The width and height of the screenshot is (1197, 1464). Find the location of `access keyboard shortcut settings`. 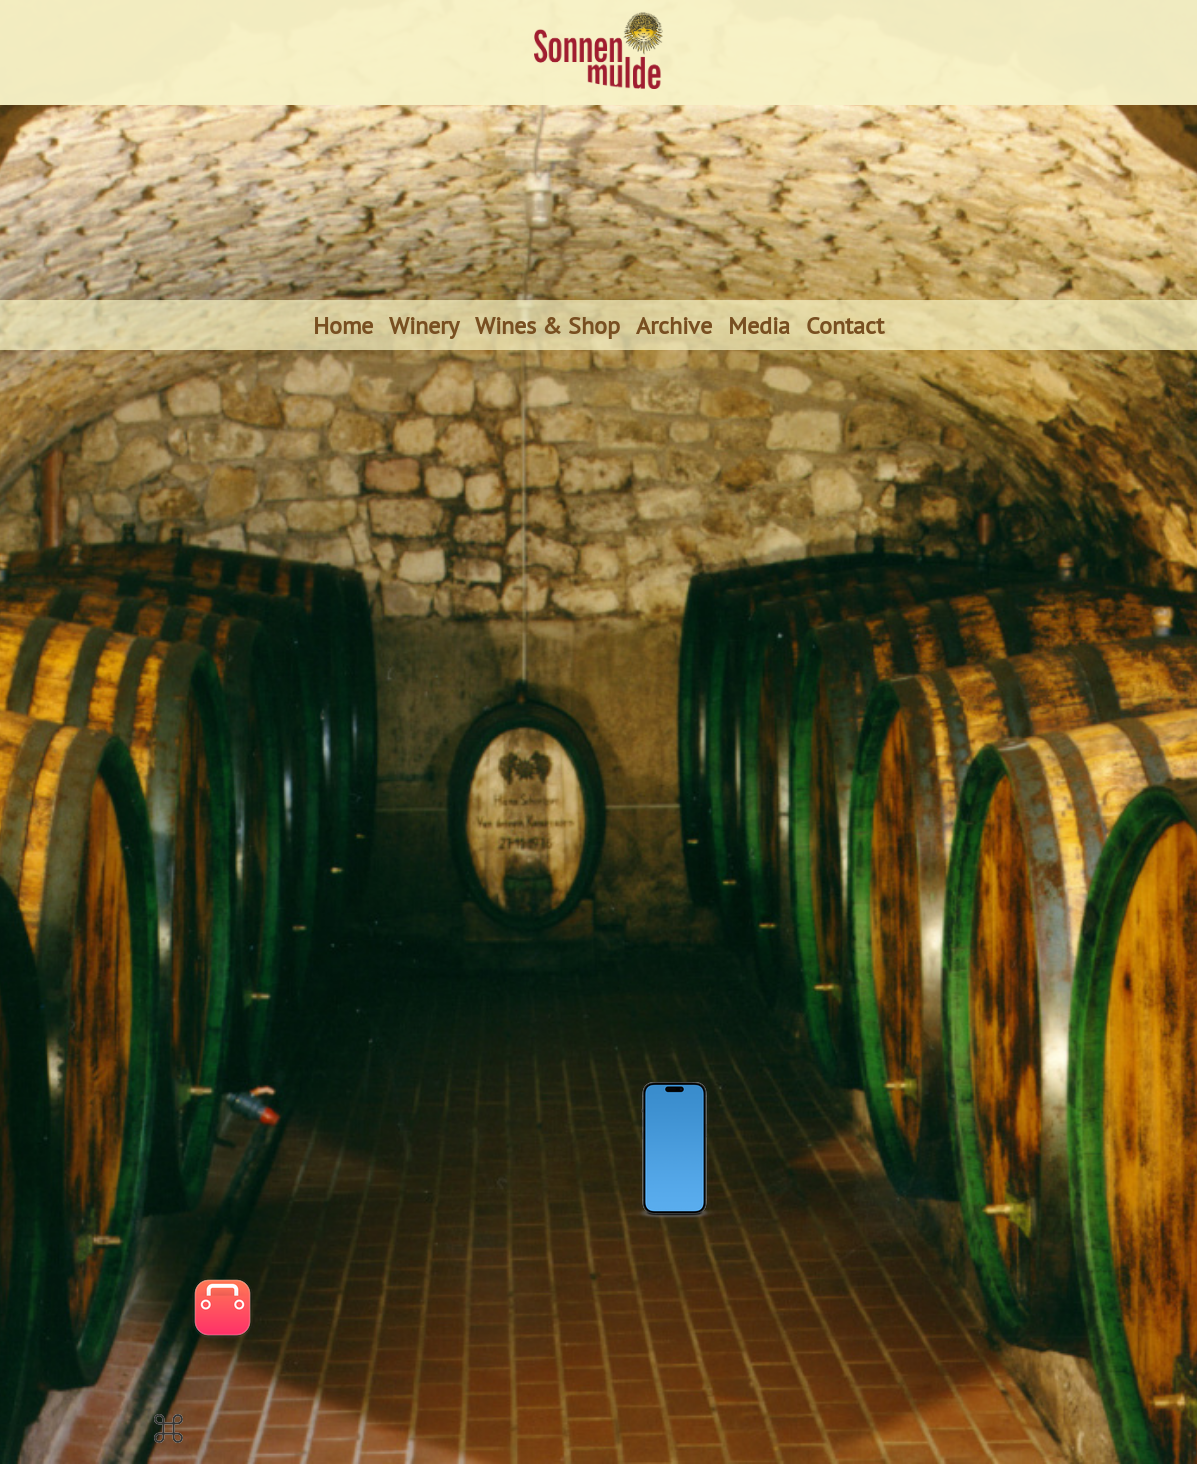

access keyboard shortcut settings is located at coordinates (168, 1428).